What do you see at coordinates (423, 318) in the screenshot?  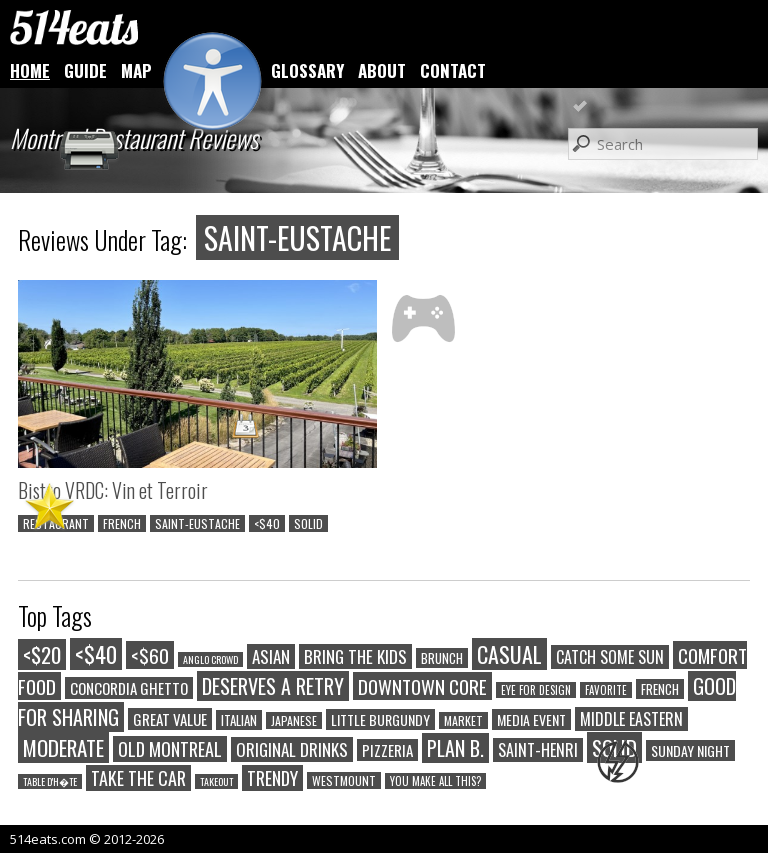 I see `open games or gaming applications` at bounding box center [423, 318].